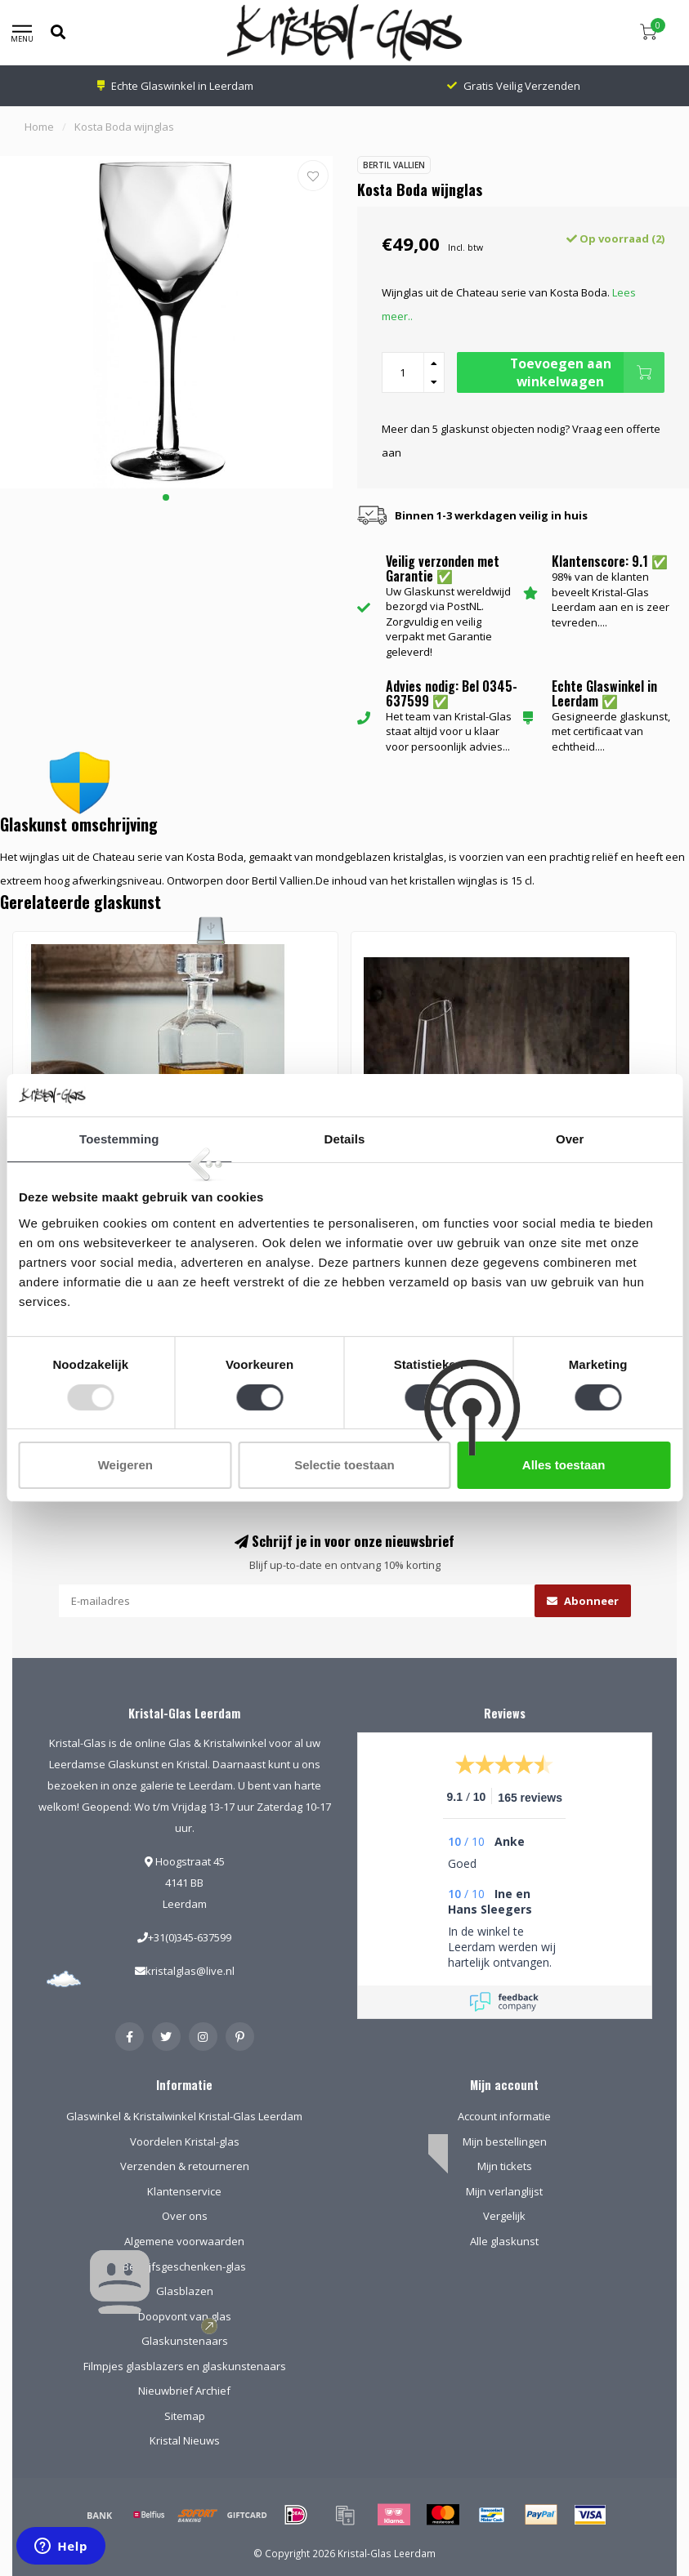 The image size is (689, 2576). What do you see at coordinates (211, 931) in the screenshot?
I see `access connected USB storage device` at bounding box center [211, 931].